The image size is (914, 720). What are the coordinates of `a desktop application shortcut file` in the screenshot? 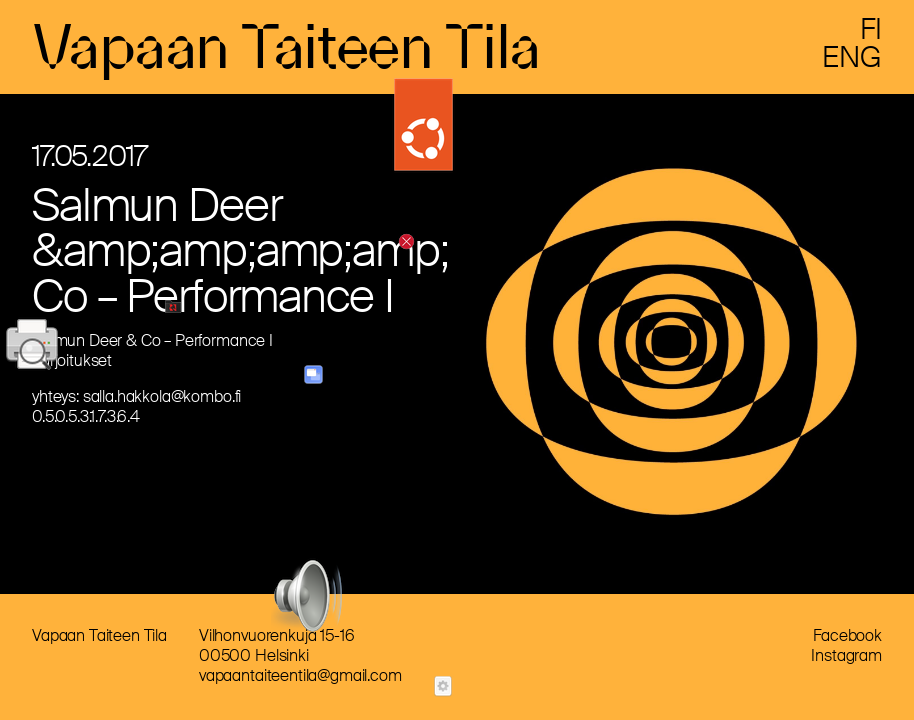 It's located at (443, 686).